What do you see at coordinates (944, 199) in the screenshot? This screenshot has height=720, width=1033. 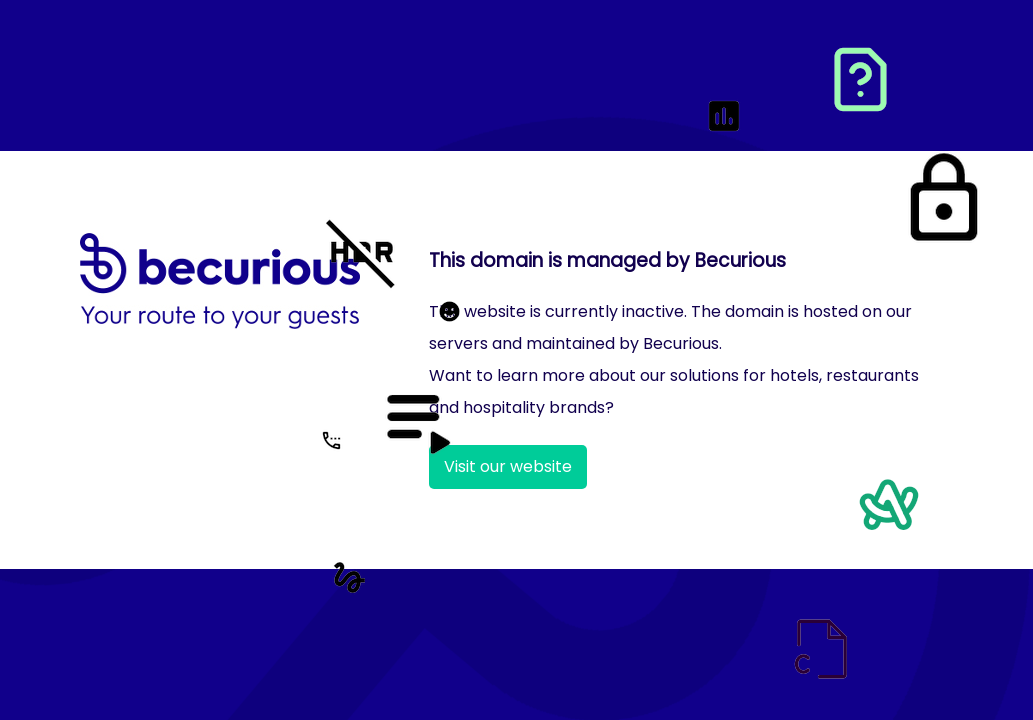 I see `indicates a locked or secured item` at bounding box center [944, 199].